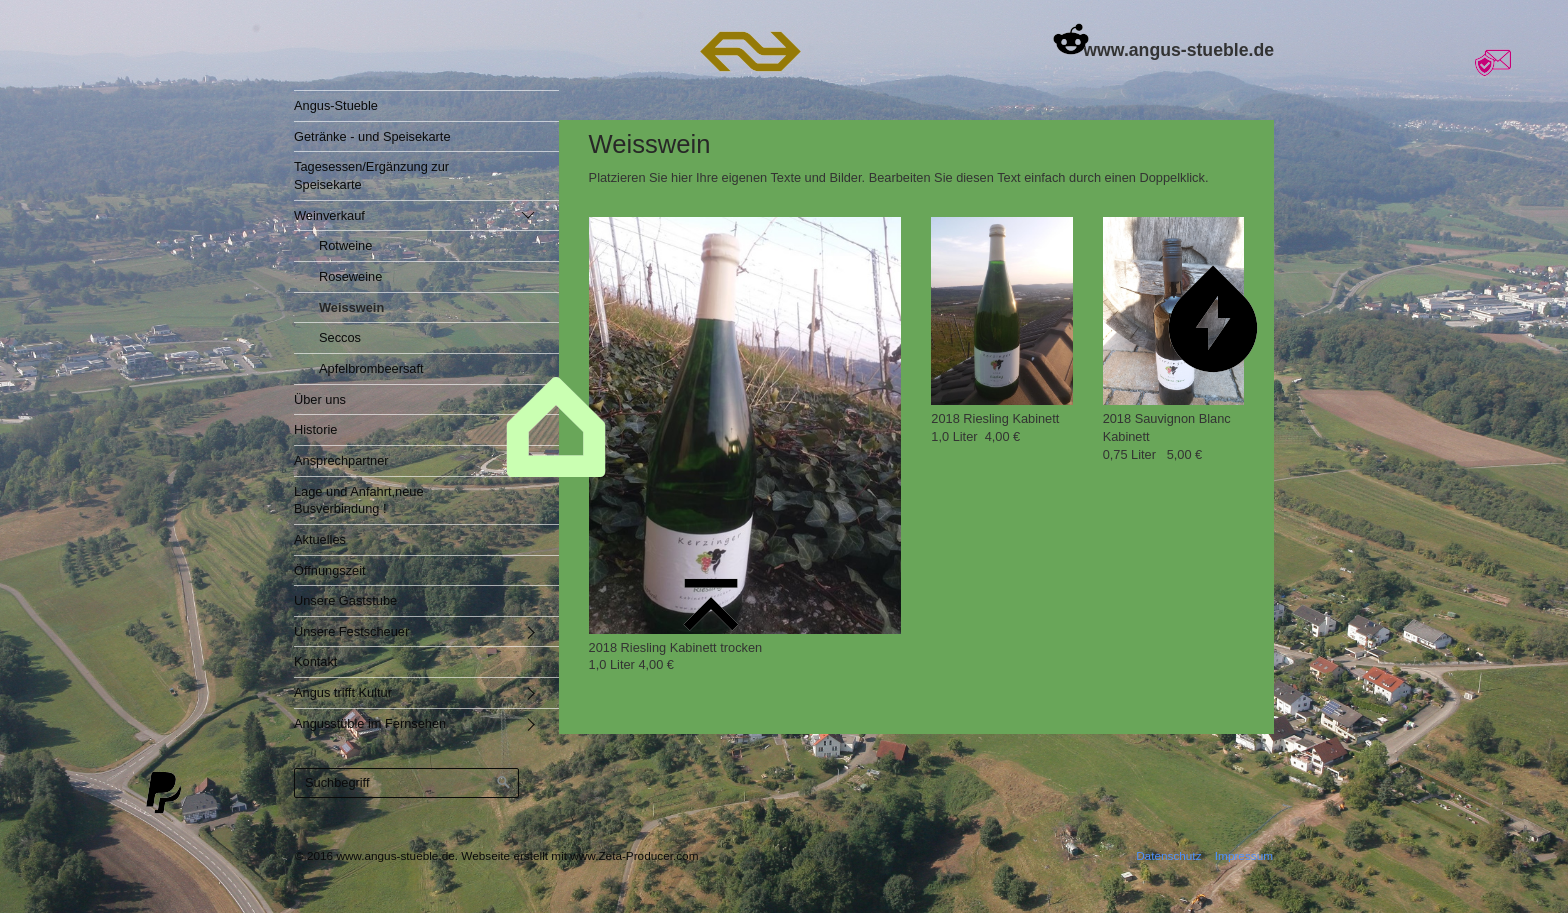 The image size is (1568, 913). What do you see at coordinates (1071, 39) in the screenshot?
I see `open the reddit app` at bounding box center [1071, 39].